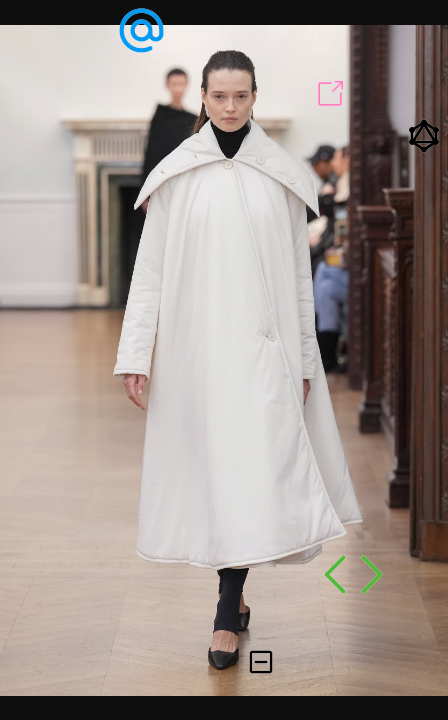  Describe the element at coordinates (353, 574) in the screenshot. I see `view source code` at that location.